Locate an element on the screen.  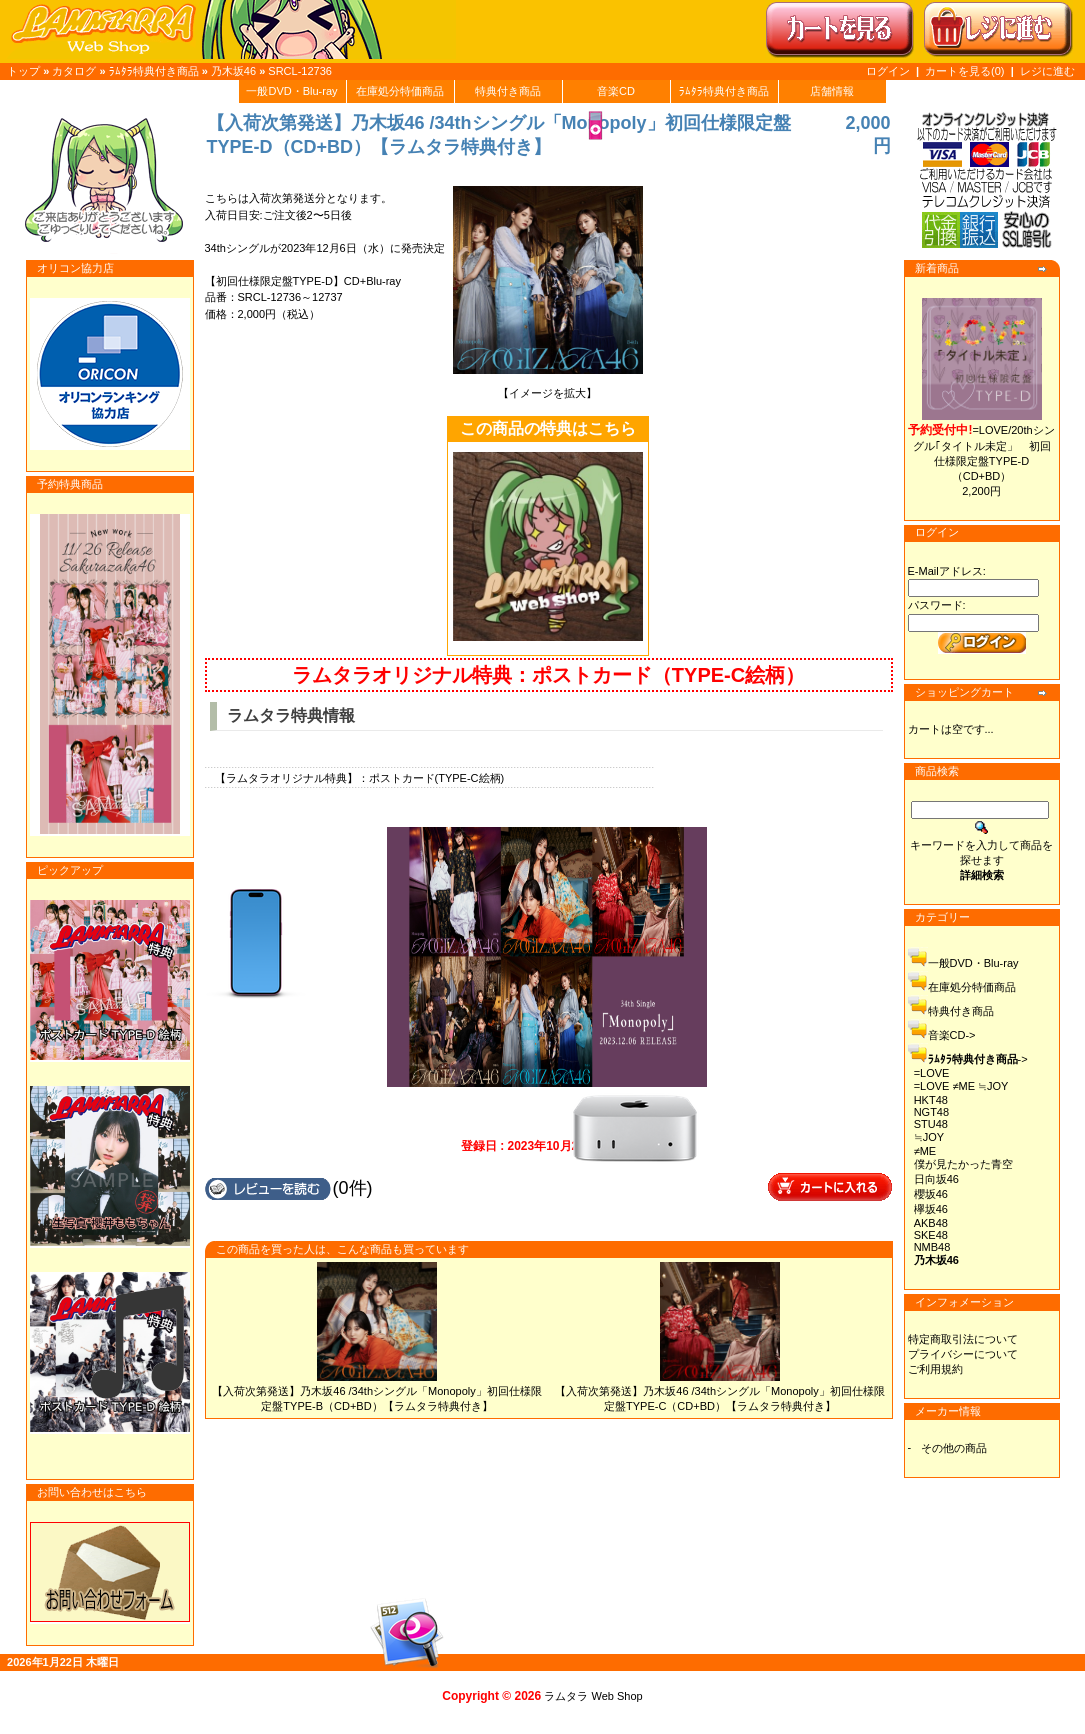
represents a mac mini device in system settings is located at coordinates (635, 1127).